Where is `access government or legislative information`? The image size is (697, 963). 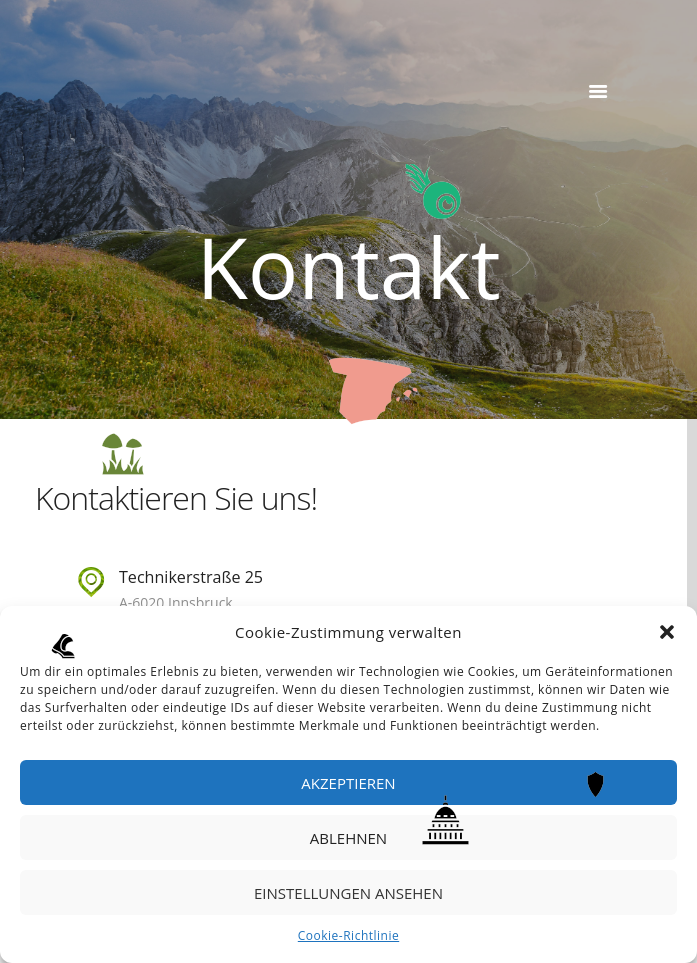 access government or legislative information is located at coordinates (445, 819).